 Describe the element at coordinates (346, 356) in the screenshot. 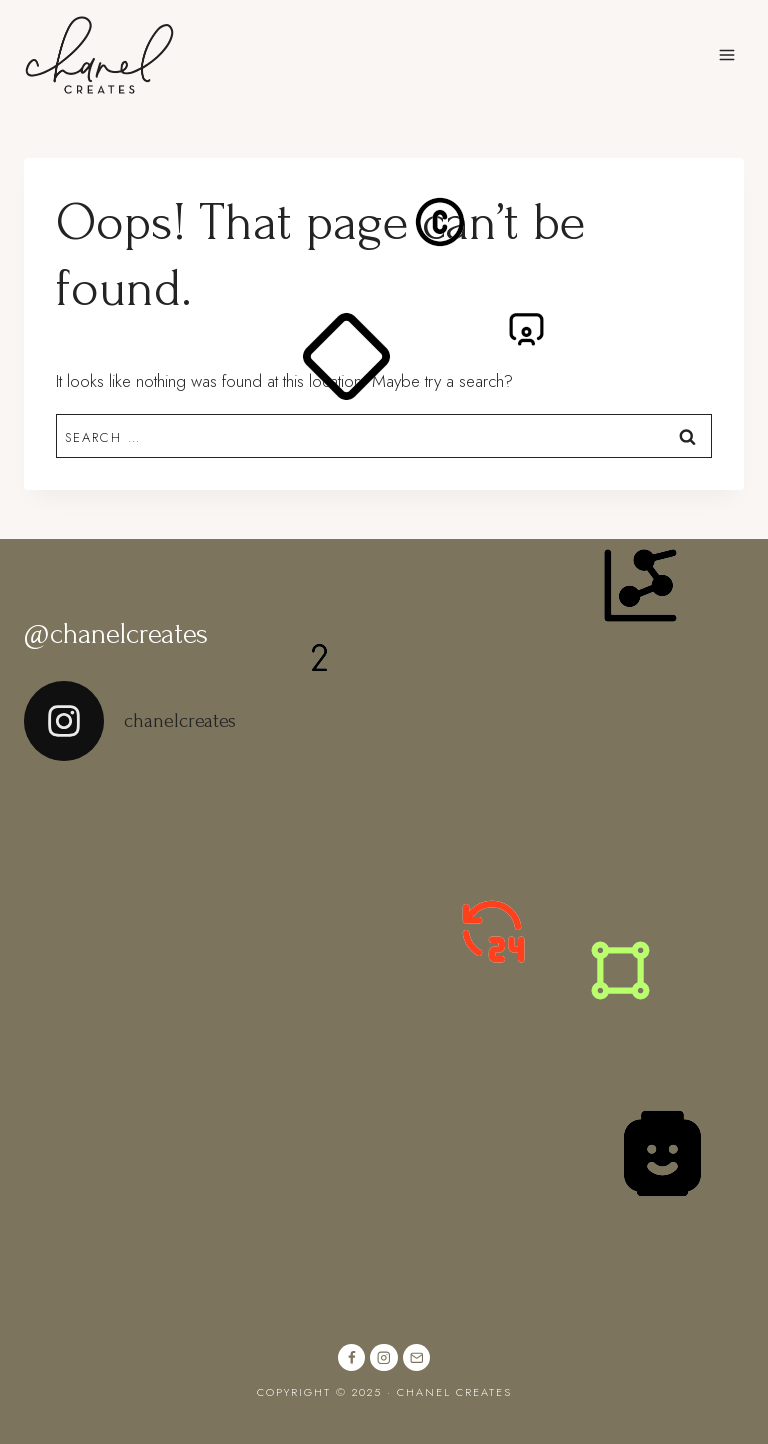

I see `indicates a diamond or rhombus shape element` at that location.